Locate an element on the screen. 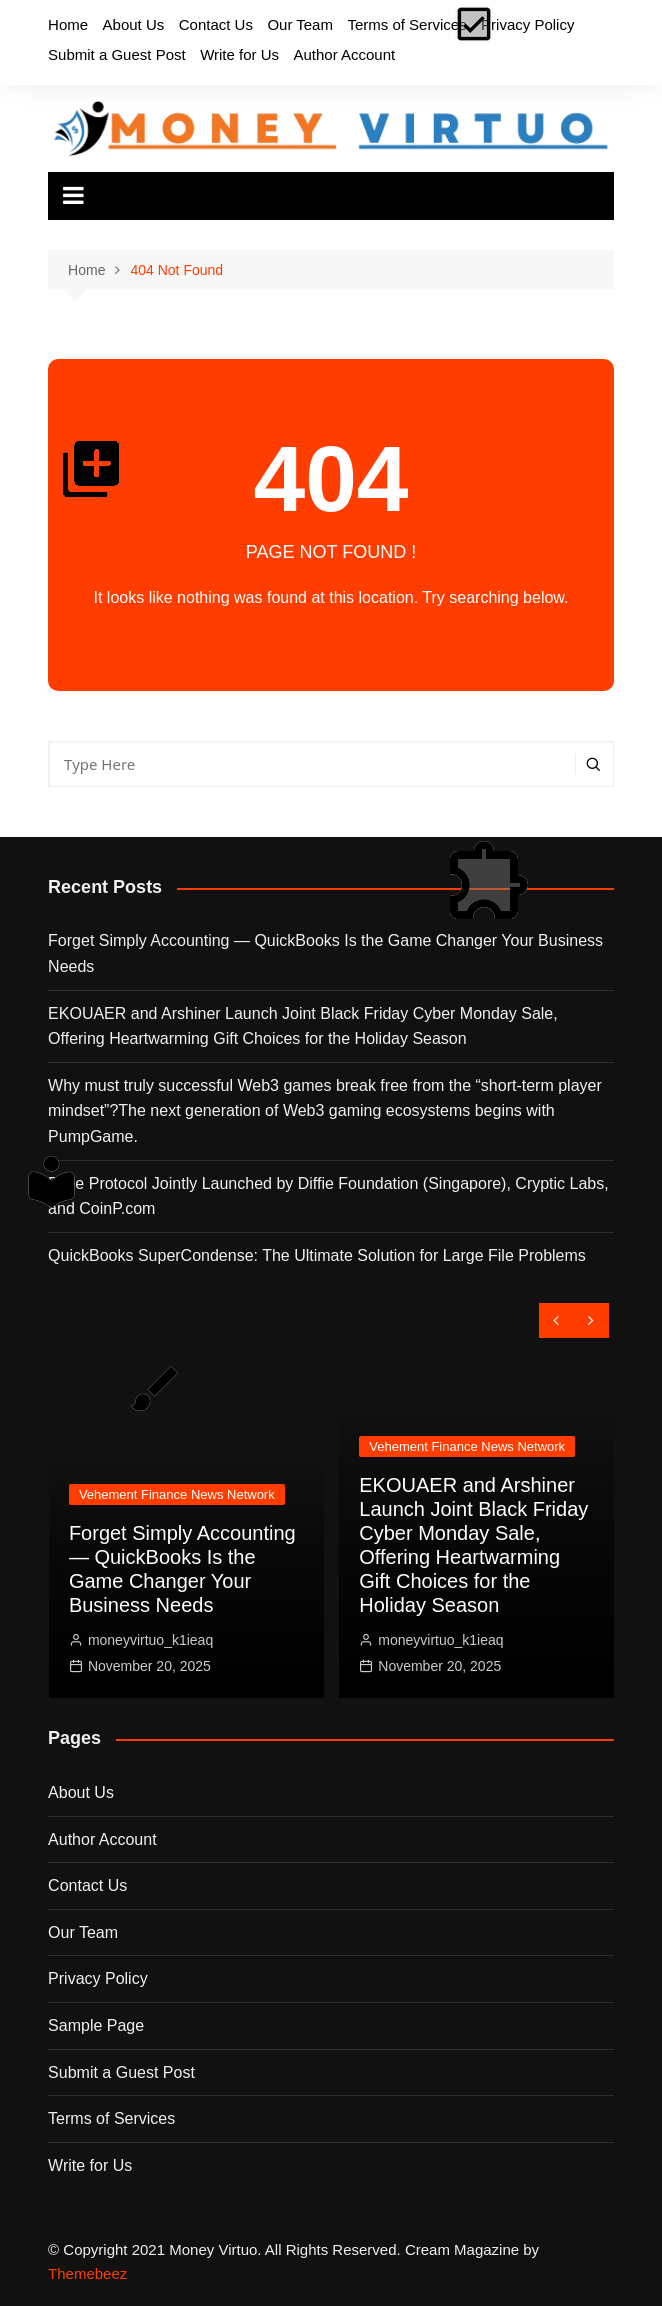  access drawing or painting tools is located at coordinates (155, 1389).